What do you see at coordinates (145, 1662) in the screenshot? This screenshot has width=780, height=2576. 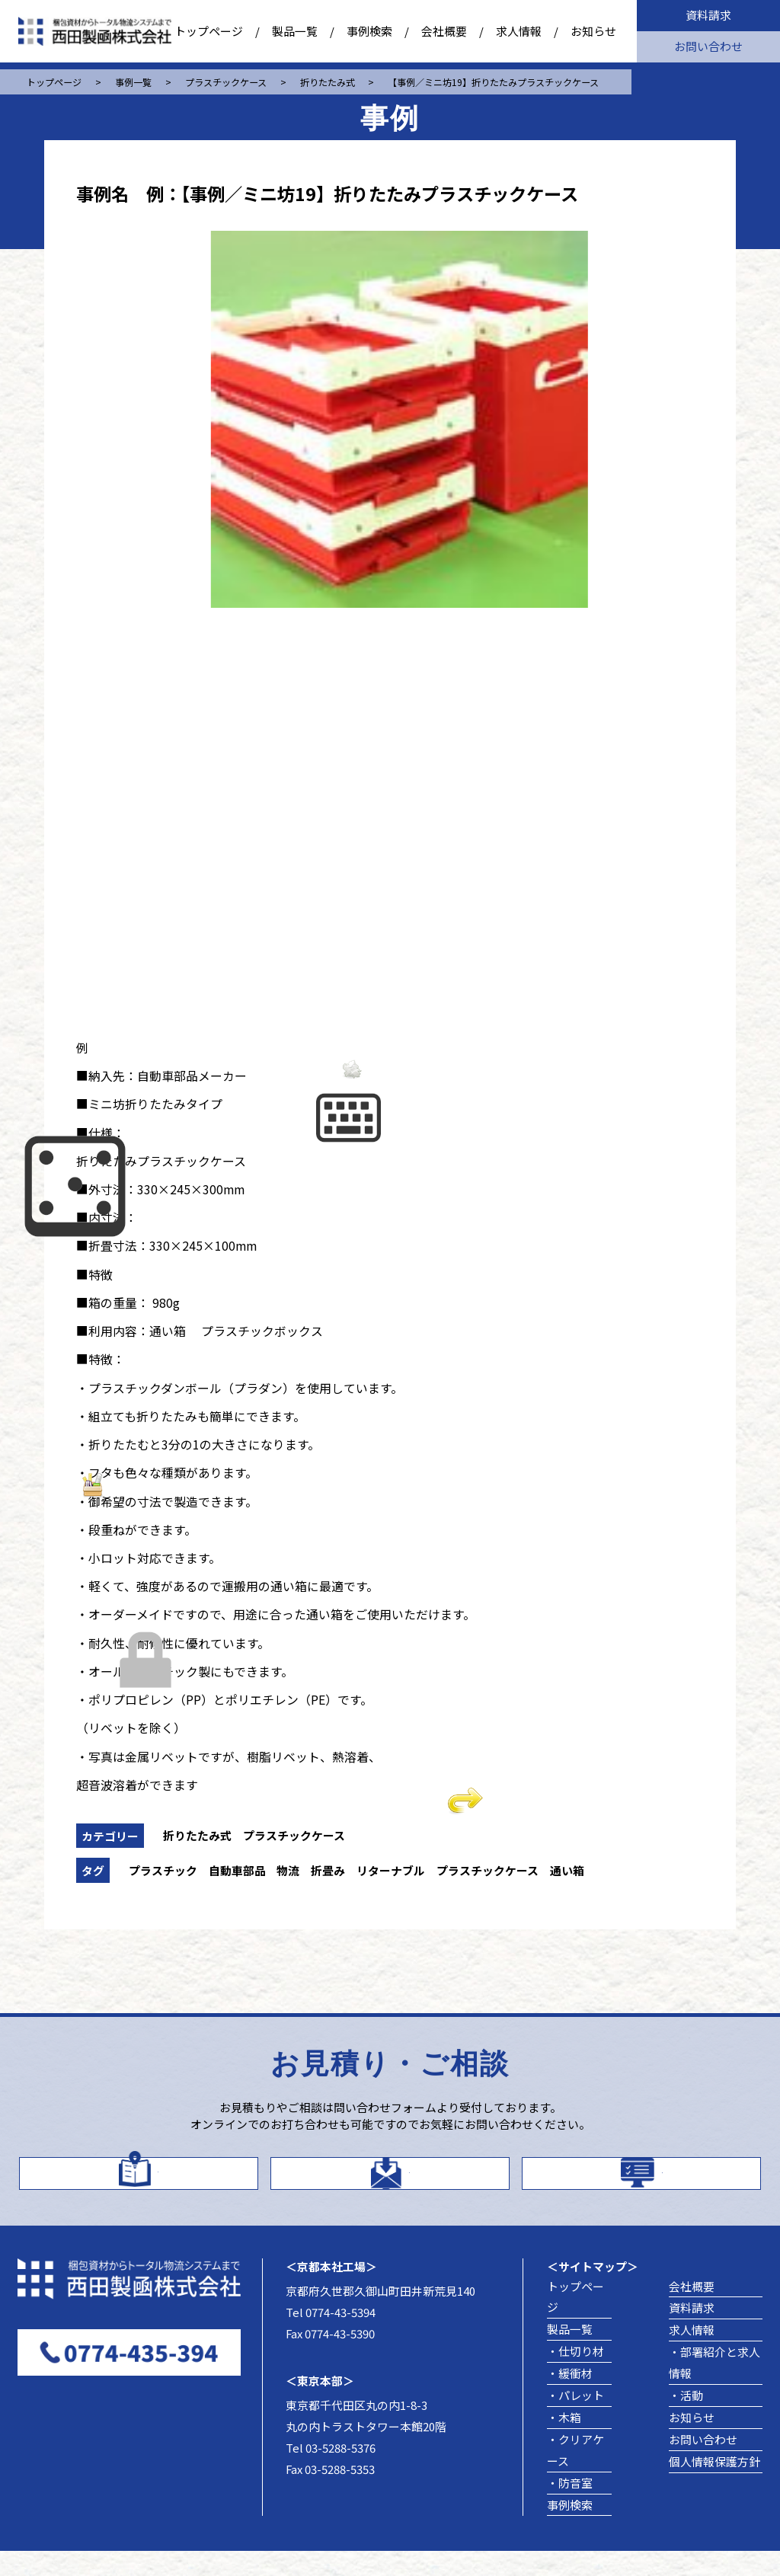 I see `indicates content is locked or protected from editing` at bounding box center [145, 1662].